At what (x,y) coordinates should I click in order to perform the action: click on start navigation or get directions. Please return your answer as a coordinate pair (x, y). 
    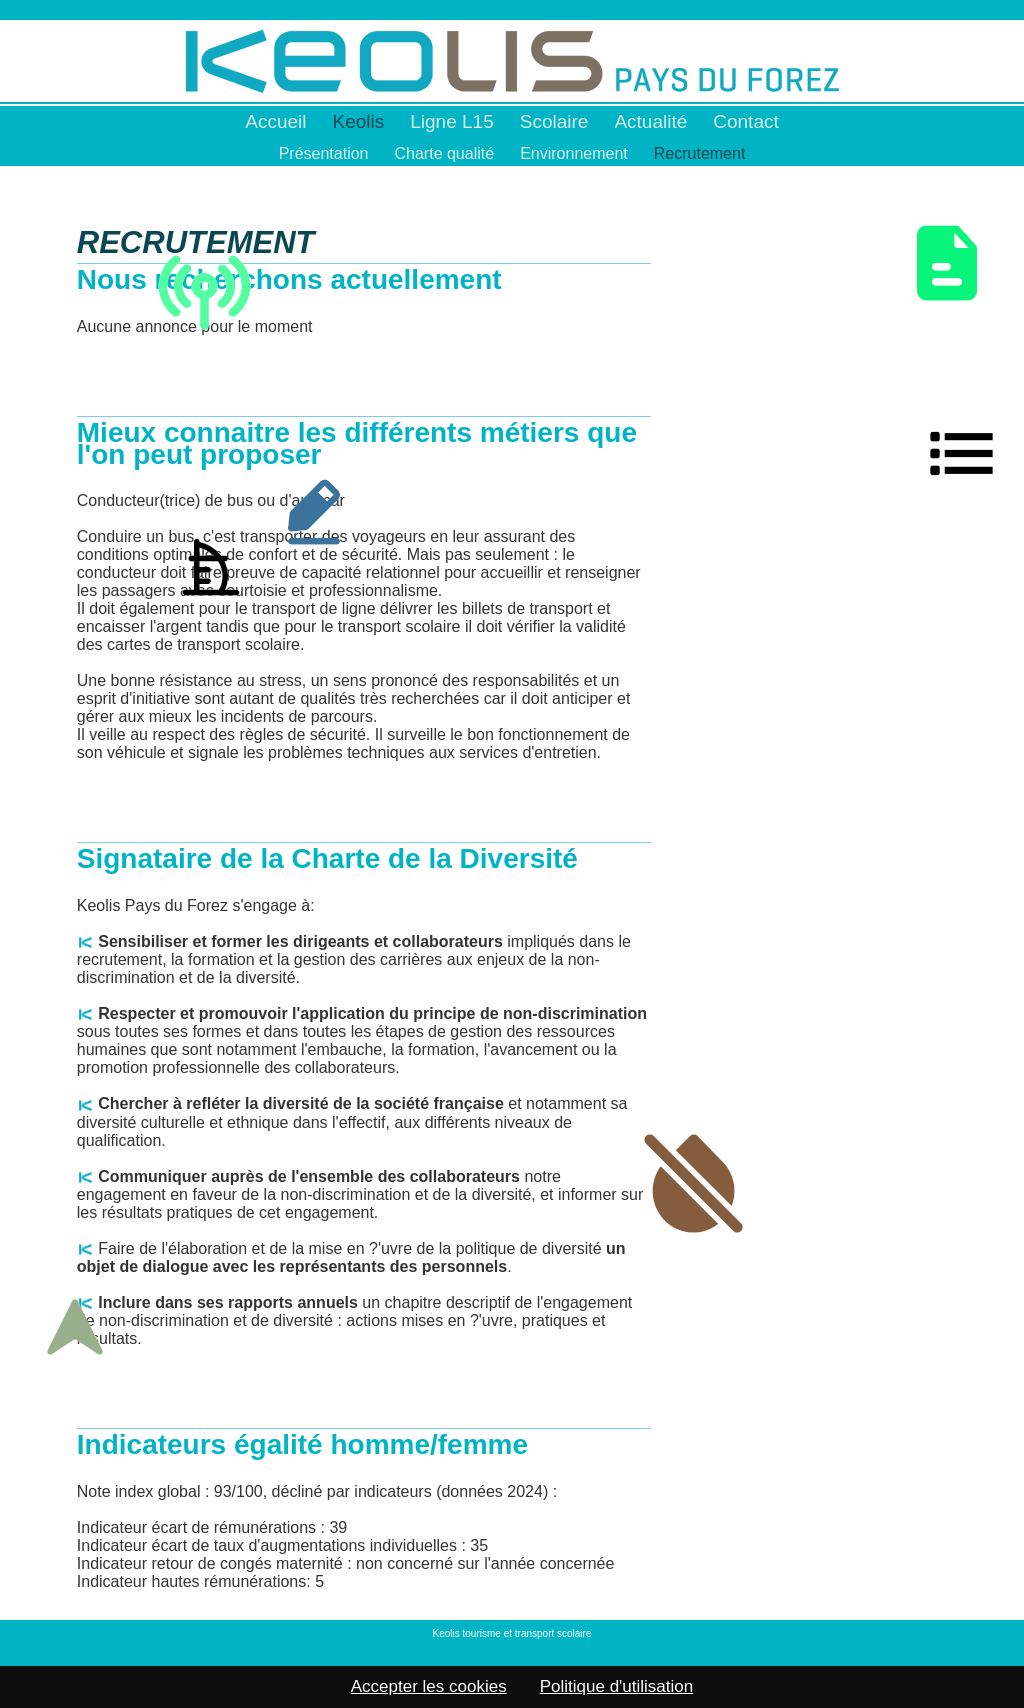
    Looking at the image, I should click on (75, 1330).